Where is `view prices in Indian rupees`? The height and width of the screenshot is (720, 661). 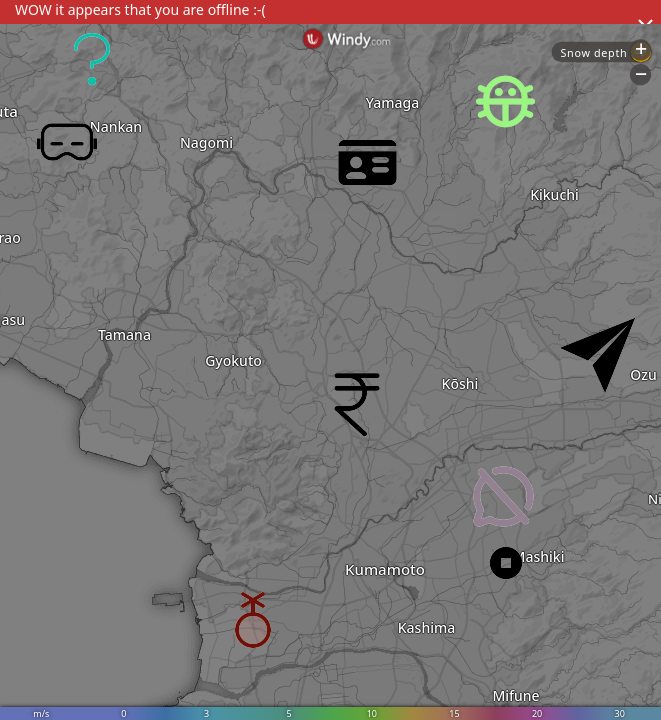
view prices in Indian rupees is located at coordinates (354, 403).